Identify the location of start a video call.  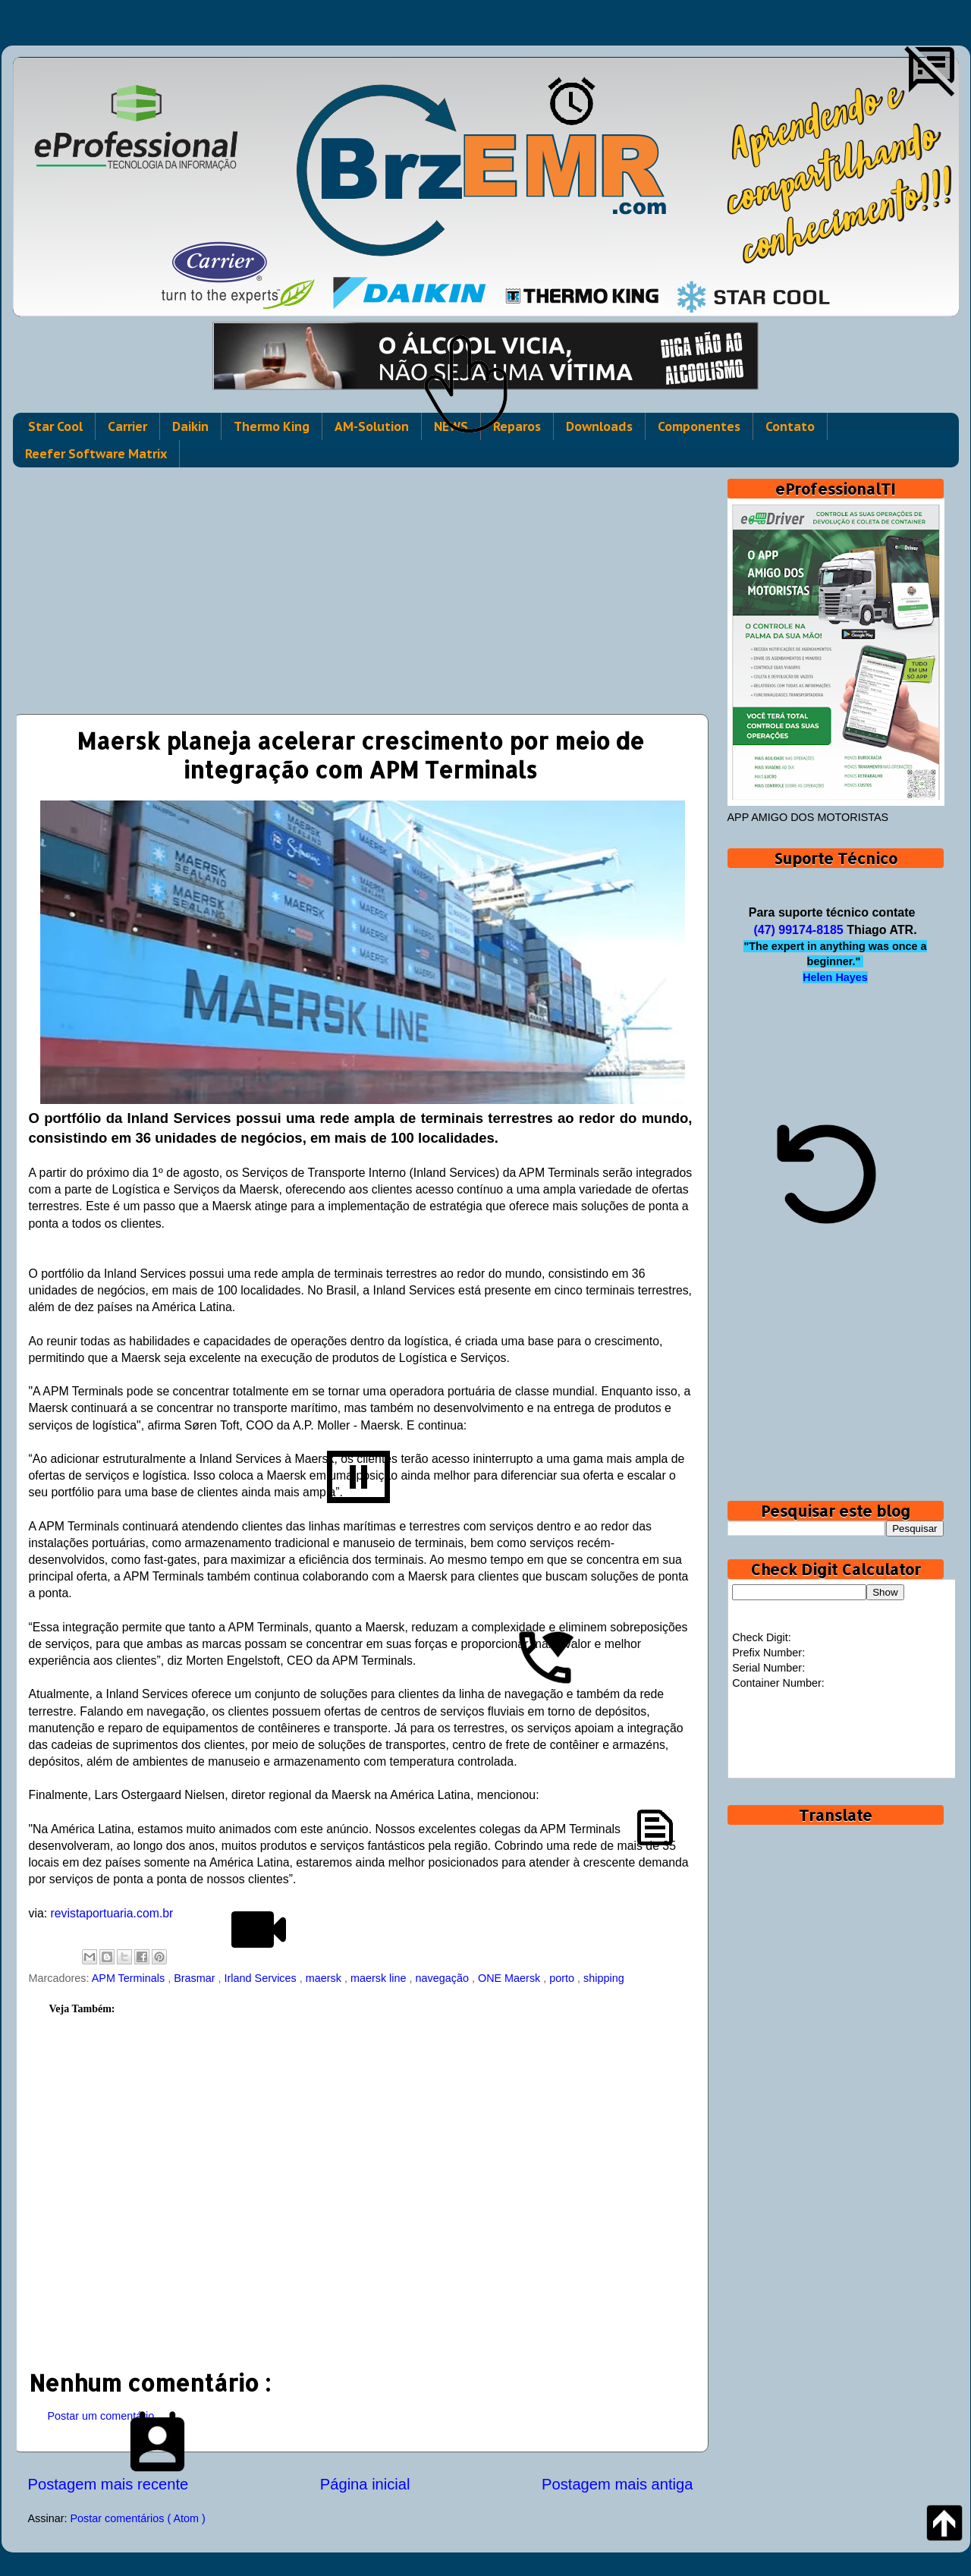
(259, 1930).